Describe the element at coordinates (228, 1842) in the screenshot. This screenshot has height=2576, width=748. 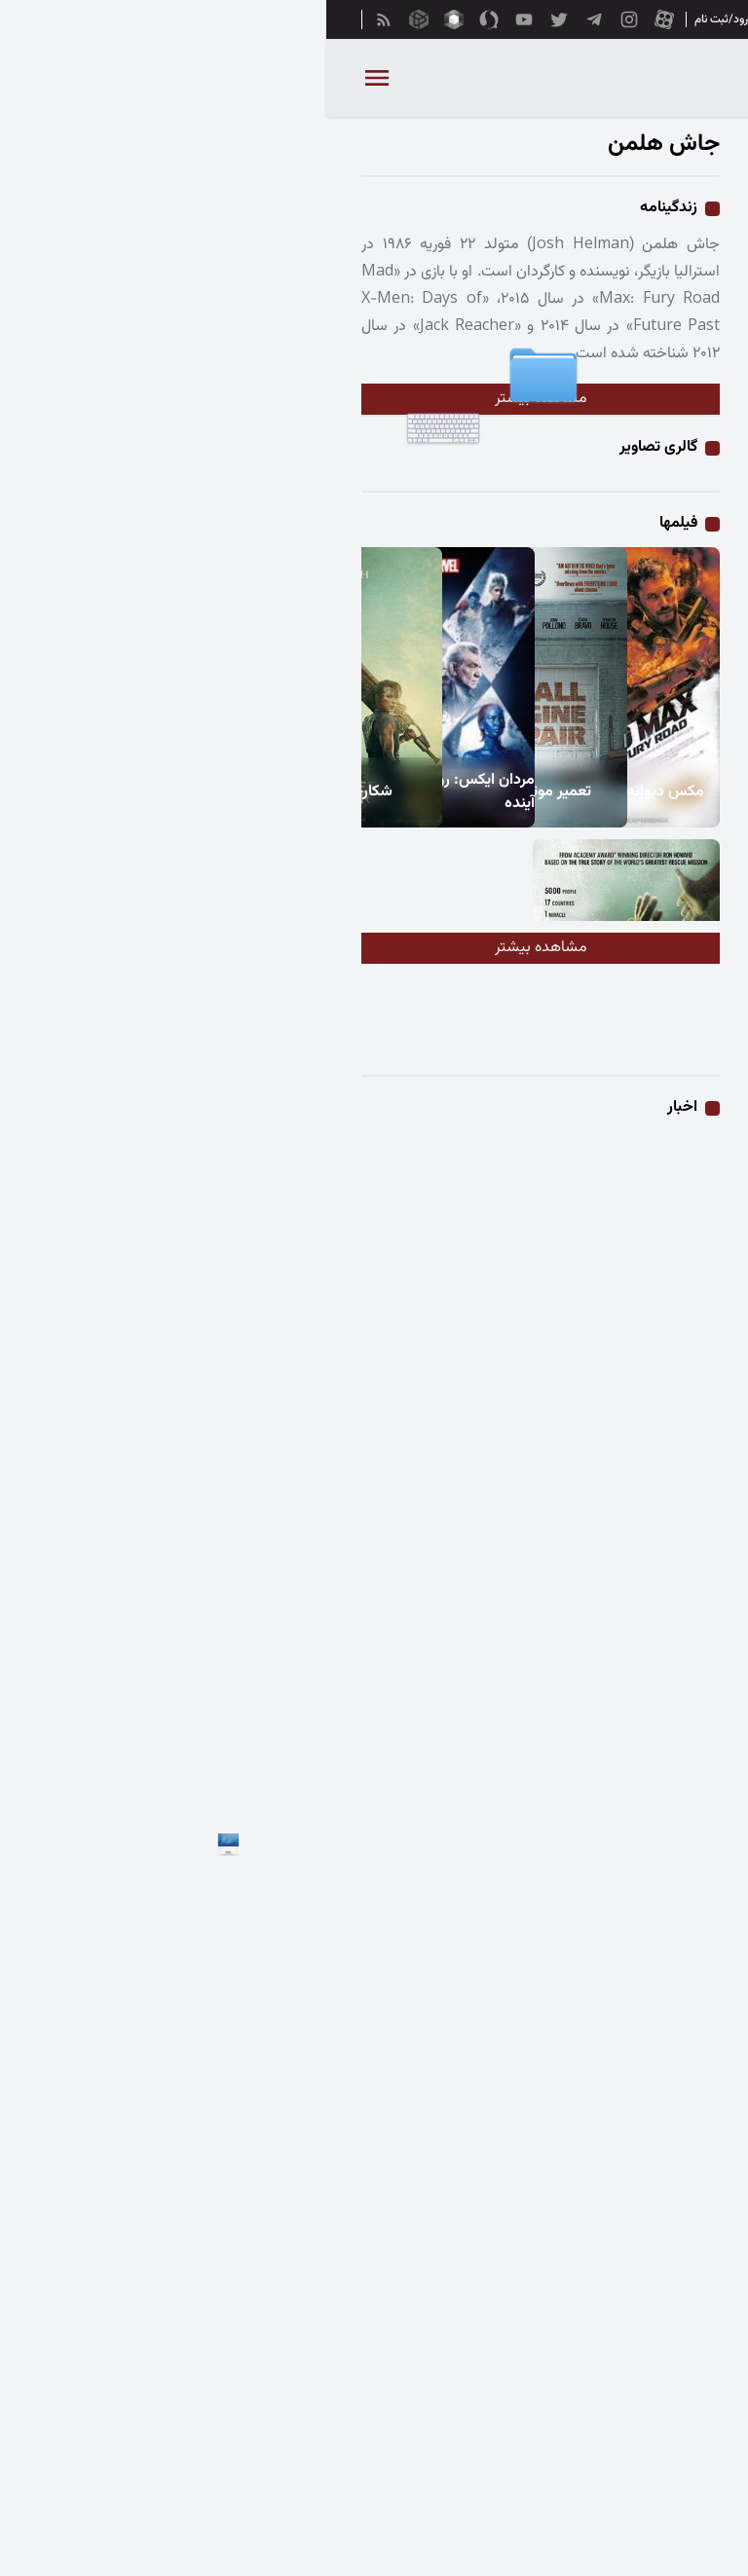
I see `indicates an iMac G5 device in system preferences` at that location.